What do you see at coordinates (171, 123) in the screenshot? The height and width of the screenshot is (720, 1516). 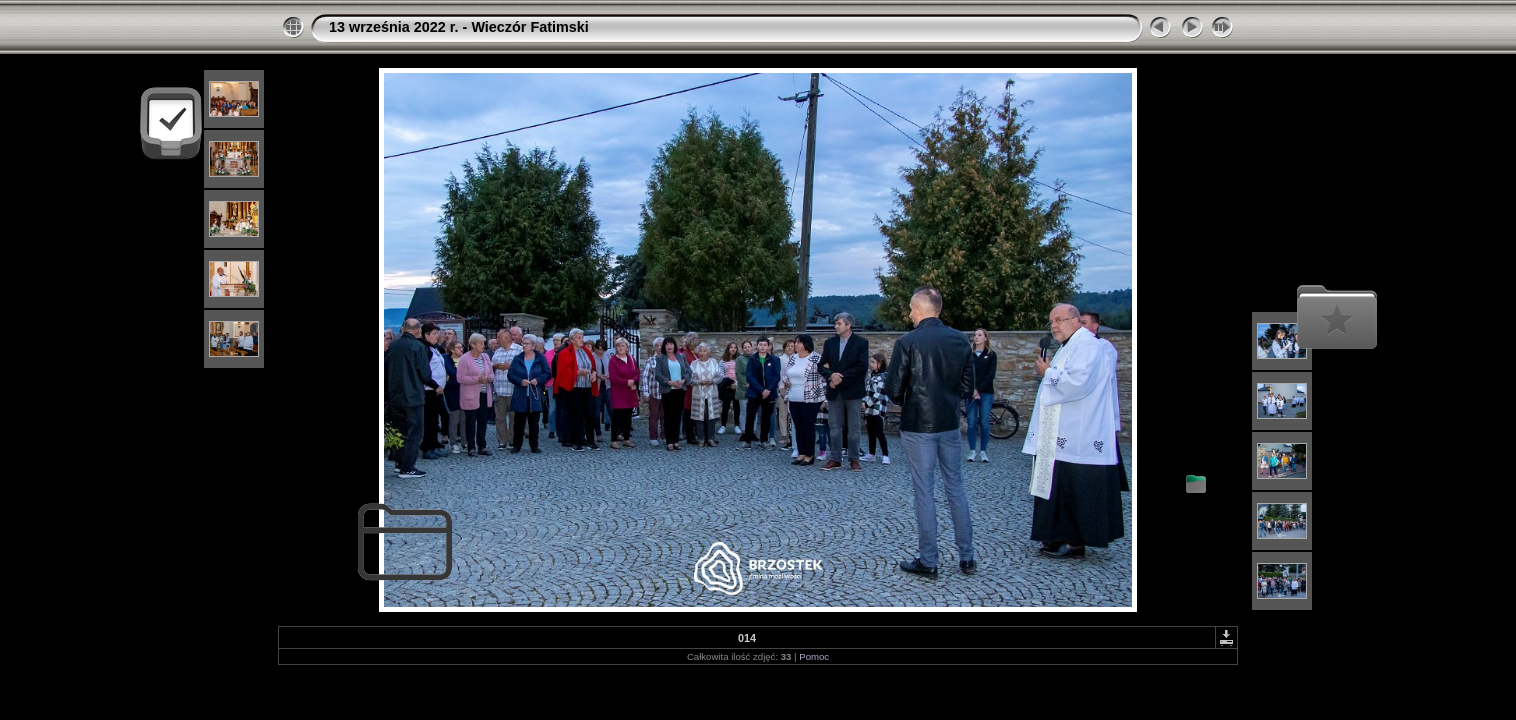 I see `open Things 3 task management app` at bounding box center [171, 123].